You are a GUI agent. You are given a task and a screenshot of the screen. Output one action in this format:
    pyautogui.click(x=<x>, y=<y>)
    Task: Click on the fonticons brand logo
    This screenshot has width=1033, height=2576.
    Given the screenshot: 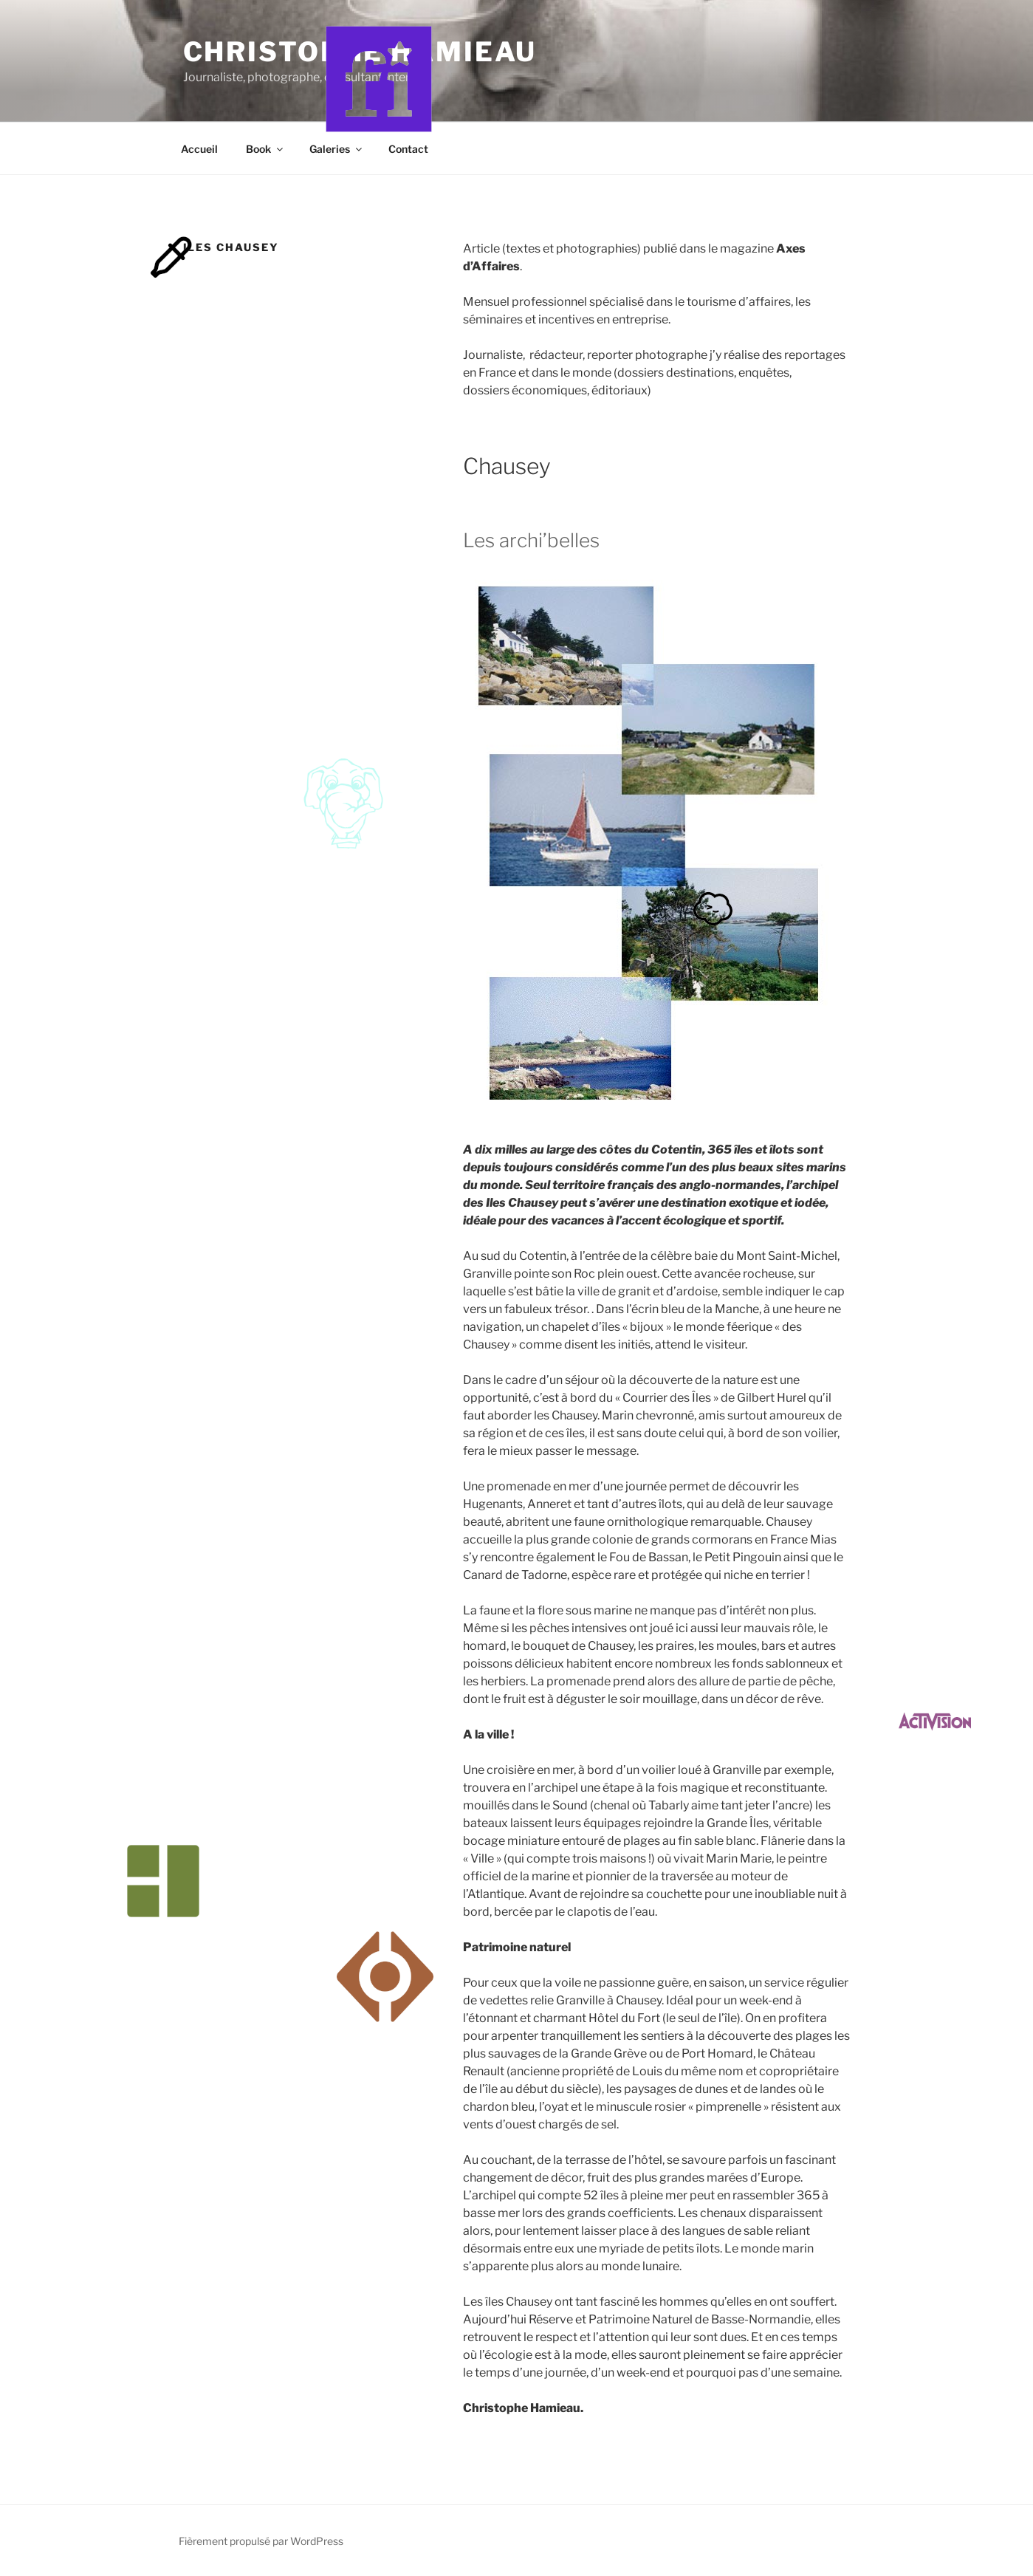 What is the action you would take?
    pyautogui.click(x=379, y=79)
    